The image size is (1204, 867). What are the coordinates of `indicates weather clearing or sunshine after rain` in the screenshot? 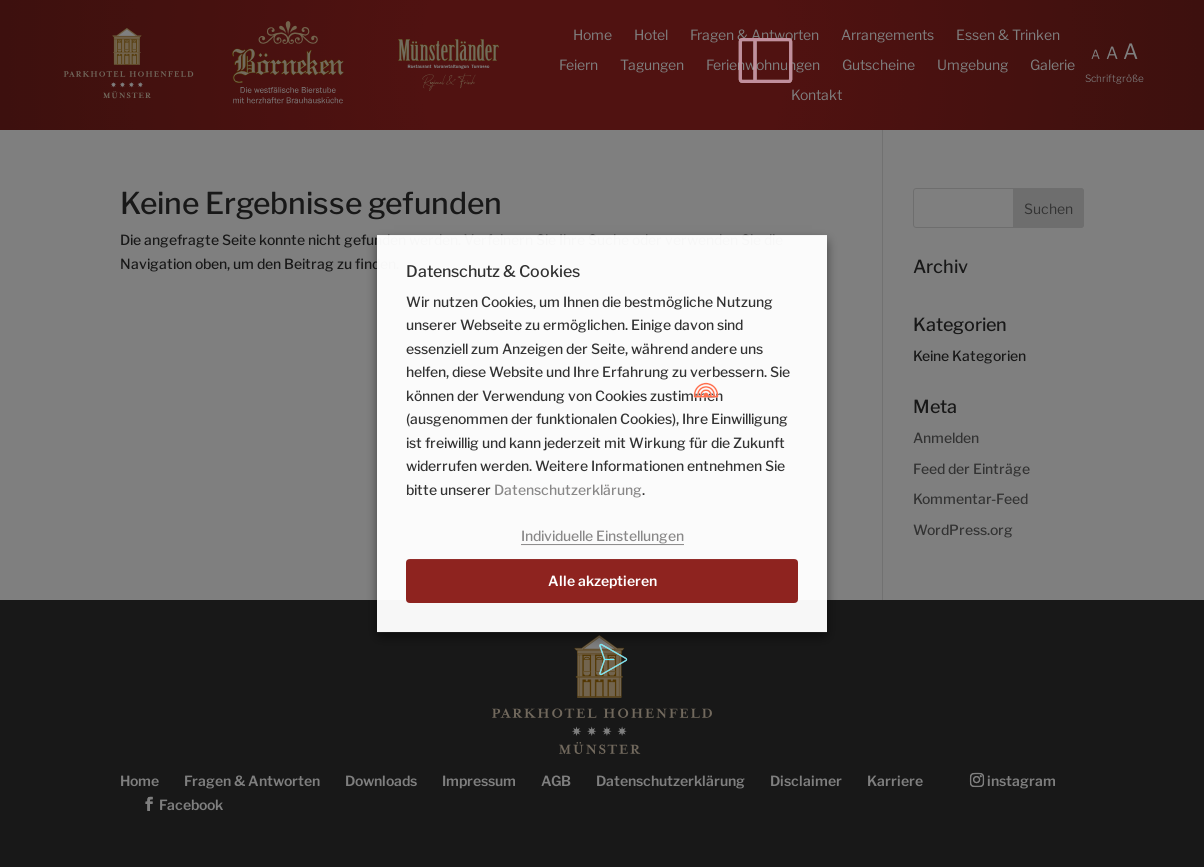 It's located at (706, 391).